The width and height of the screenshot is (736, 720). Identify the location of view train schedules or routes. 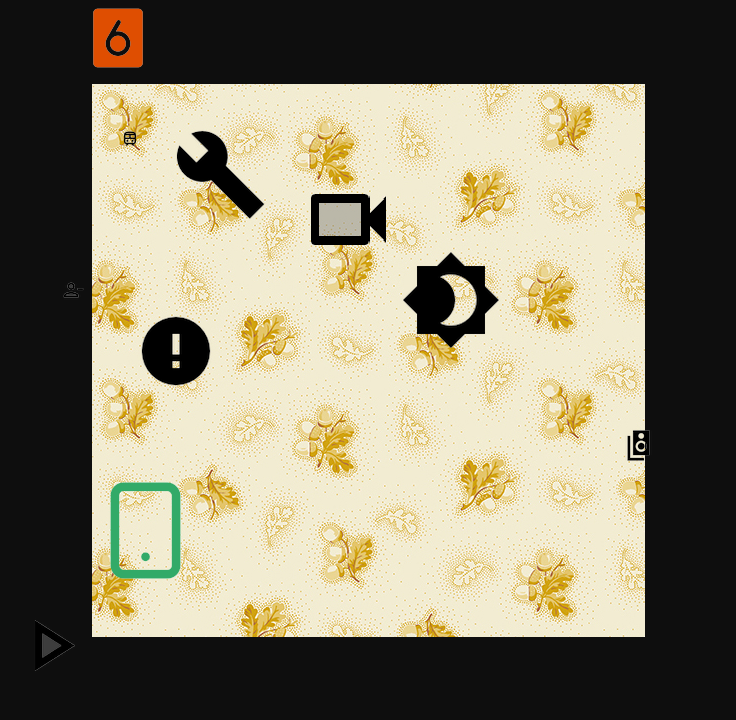
(130, 139).